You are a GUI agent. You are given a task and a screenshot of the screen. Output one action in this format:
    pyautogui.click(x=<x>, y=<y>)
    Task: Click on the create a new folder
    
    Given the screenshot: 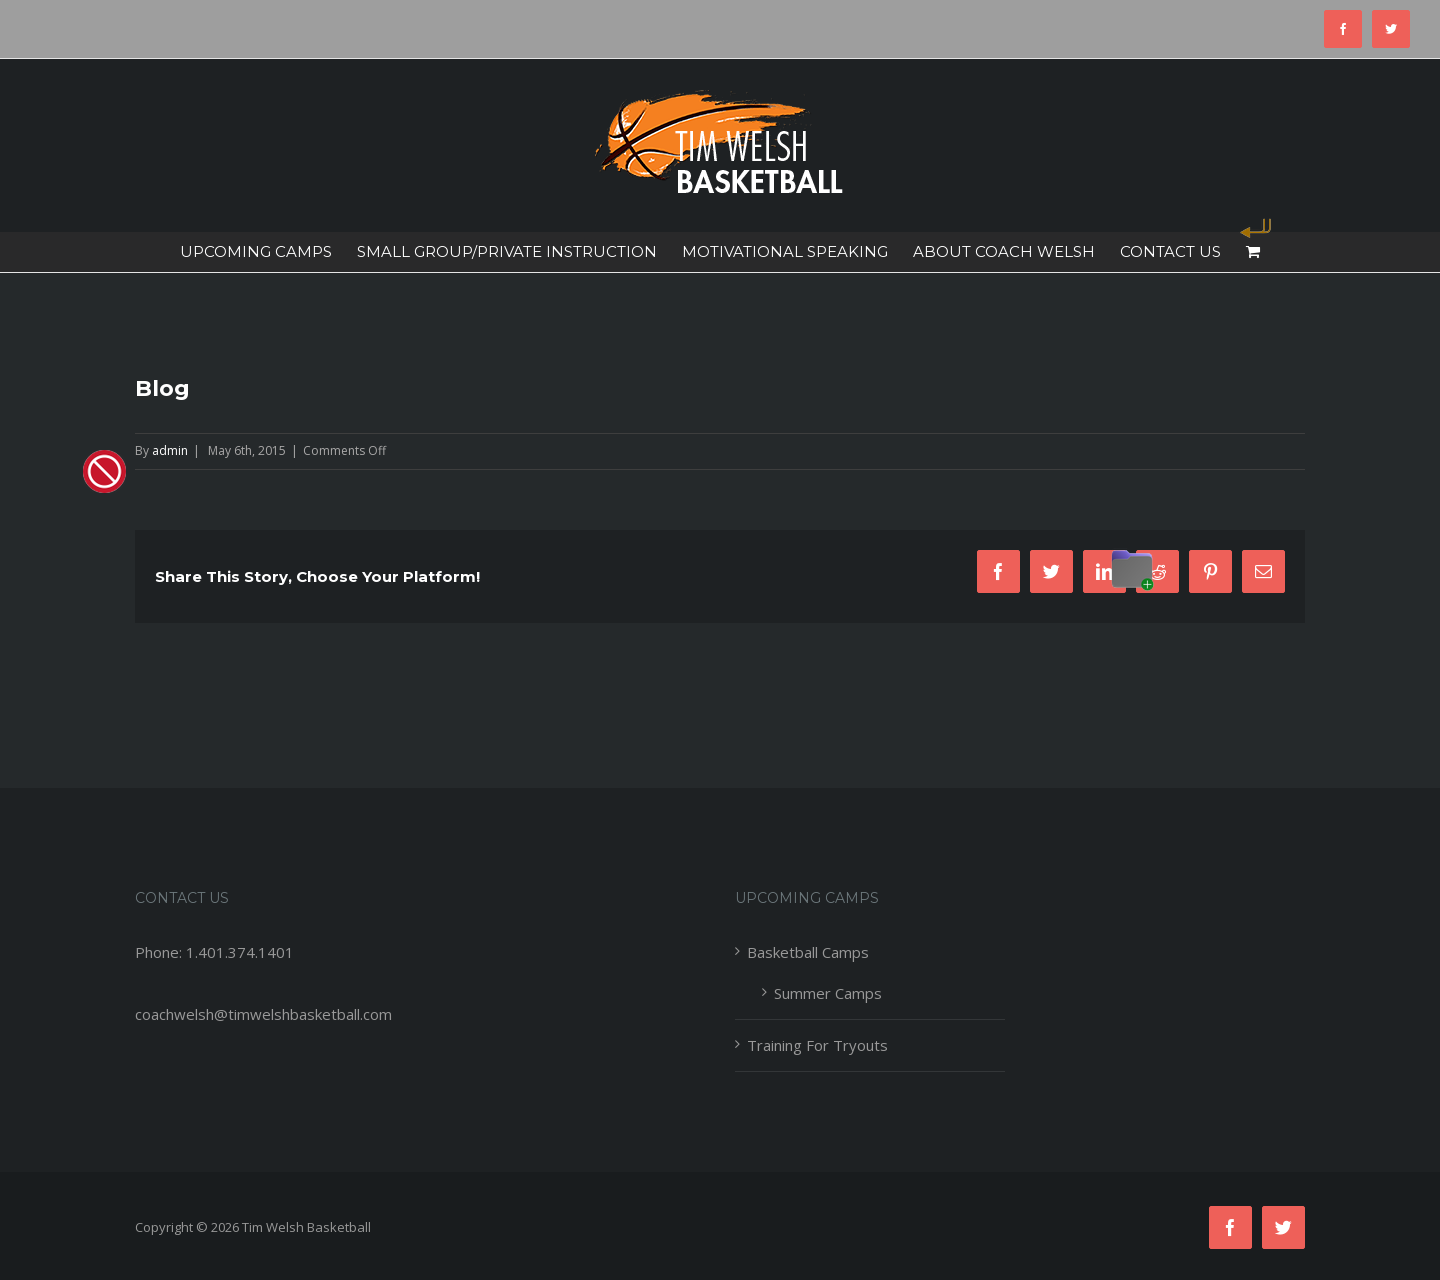 What is the action you would take?
    pyautogui.click(x=1132, y=569)
    